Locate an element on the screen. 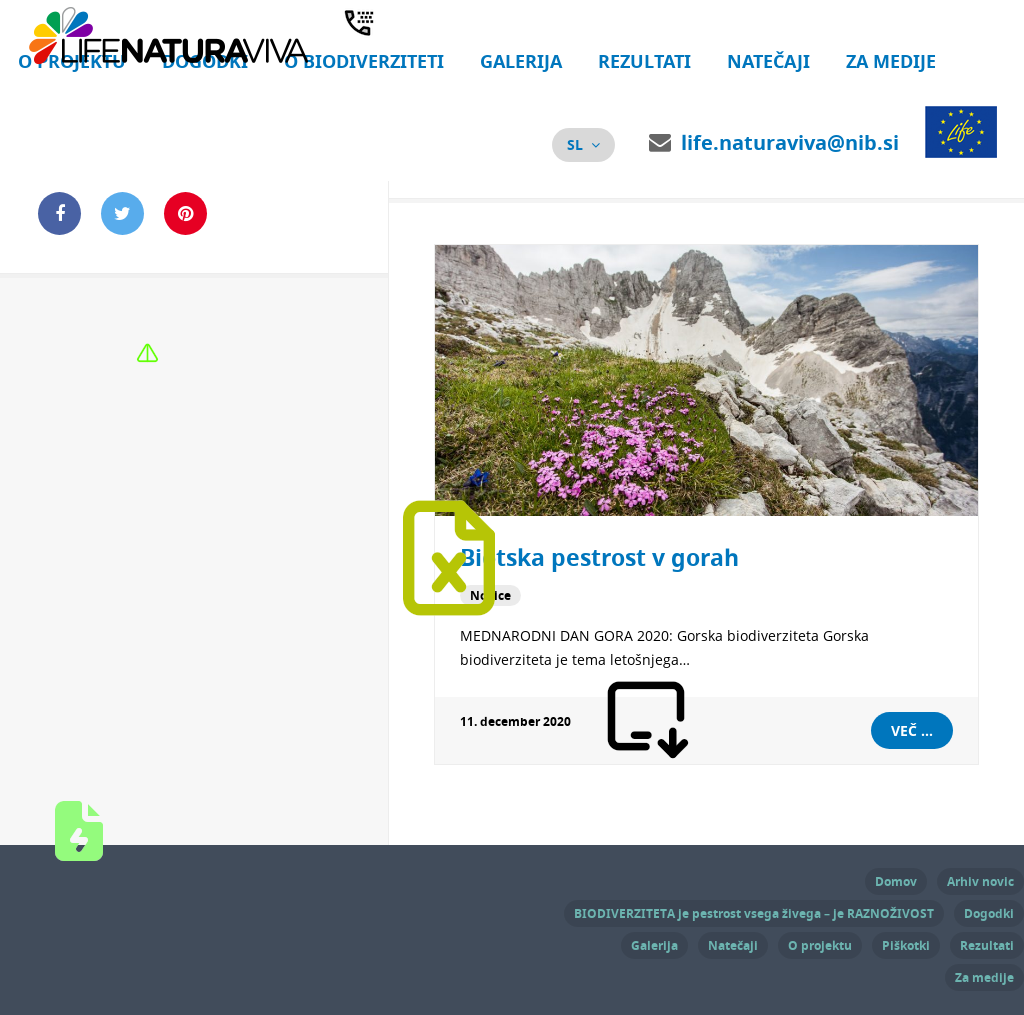 This screenshot has width=1024, height=1015. remove or delete a file is located at coordinates (449, 558).